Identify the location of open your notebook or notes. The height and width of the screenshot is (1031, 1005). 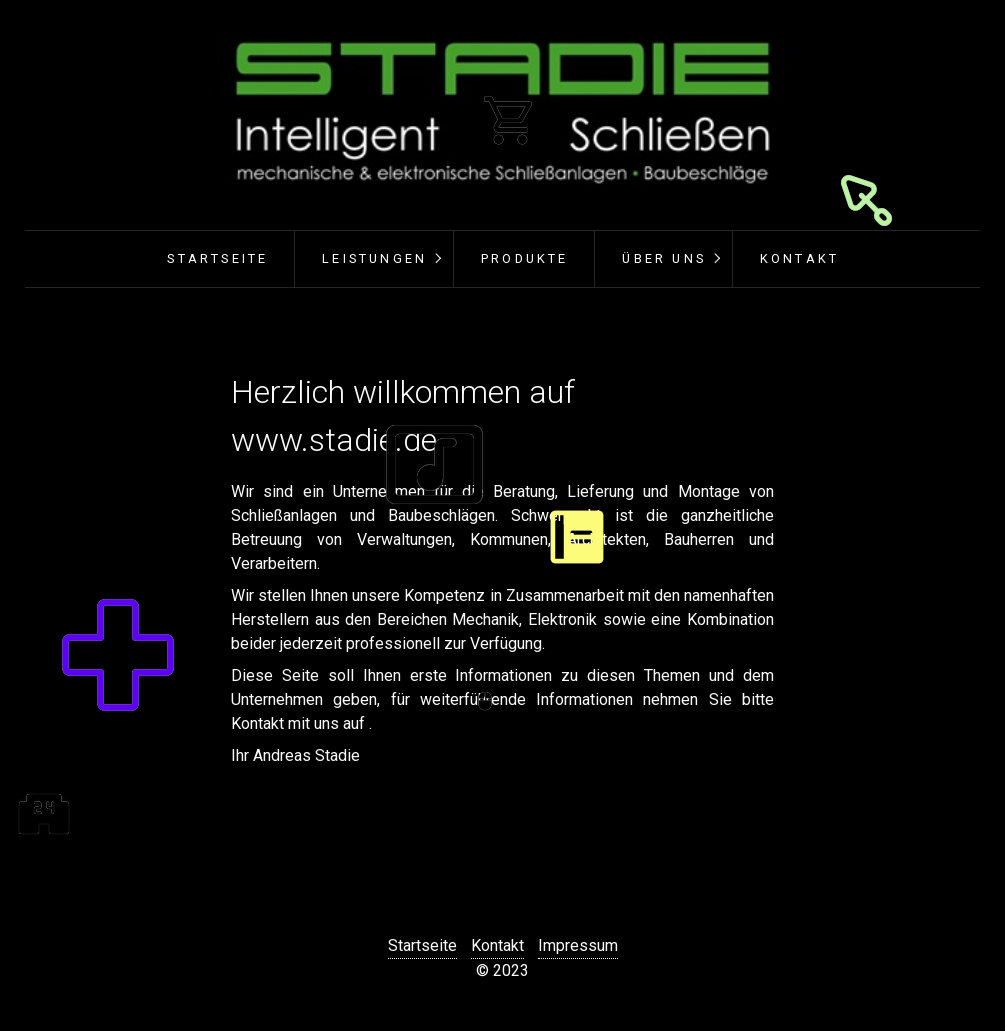
(577, 537).